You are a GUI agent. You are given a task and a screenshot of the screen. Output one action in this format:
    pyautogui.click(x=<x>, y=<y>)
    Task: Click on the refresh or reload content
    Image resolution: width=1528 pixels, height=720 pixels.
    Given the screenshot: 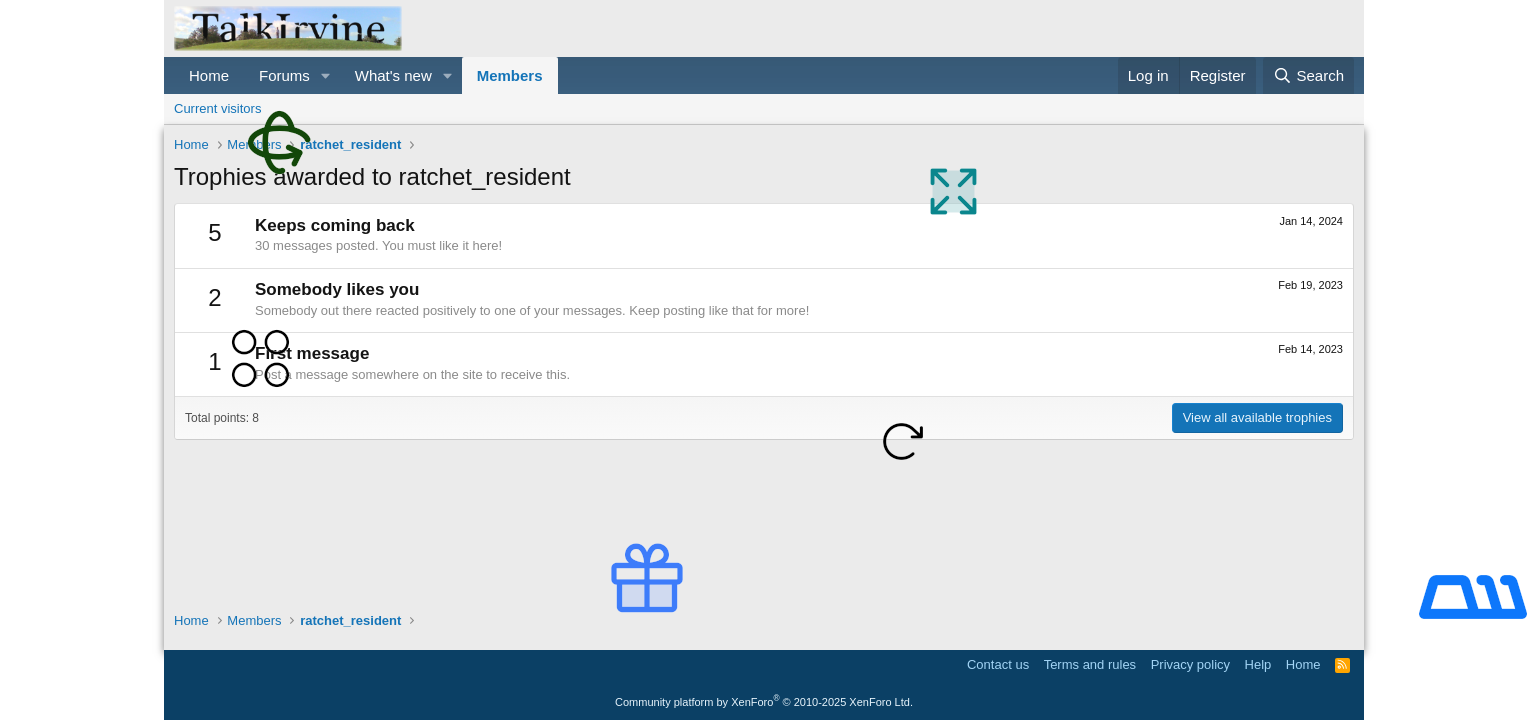 What is the action you would take?
    pyautogui.click(x=901, y=441)
    